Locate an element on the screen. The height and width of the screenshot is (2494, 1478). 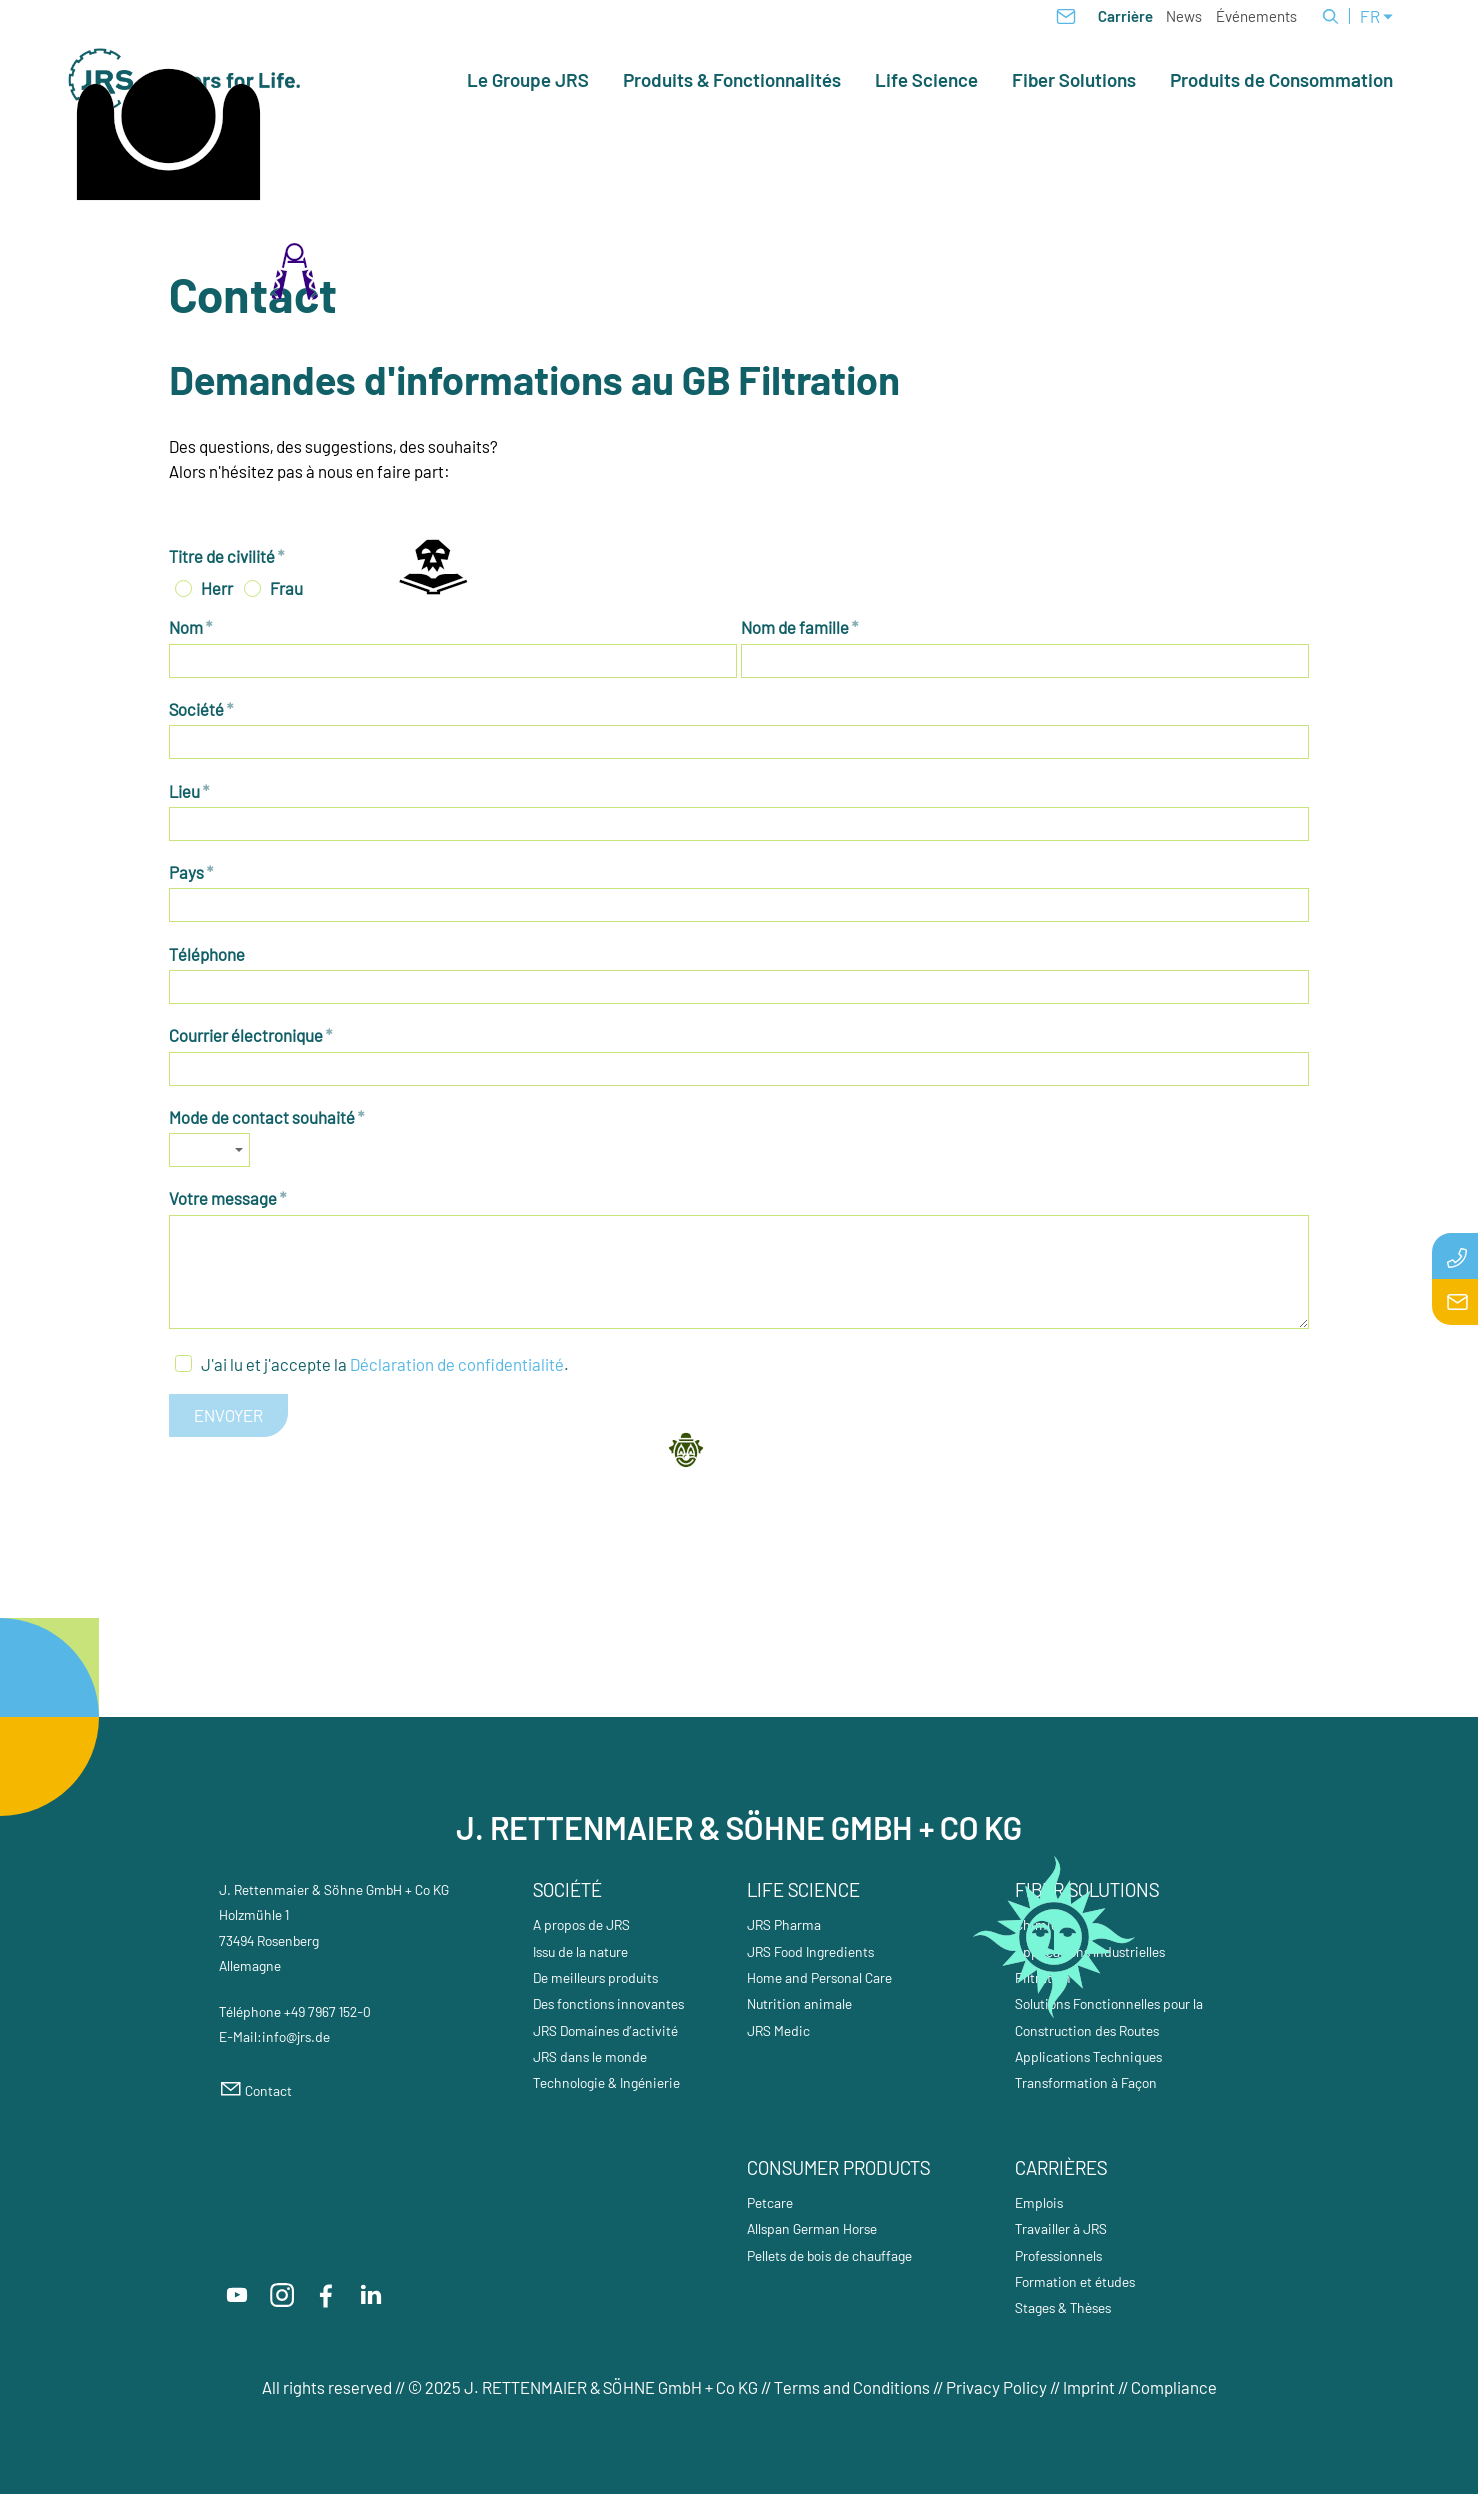
access grip strength training exercises is located at coordinates (294, 271).